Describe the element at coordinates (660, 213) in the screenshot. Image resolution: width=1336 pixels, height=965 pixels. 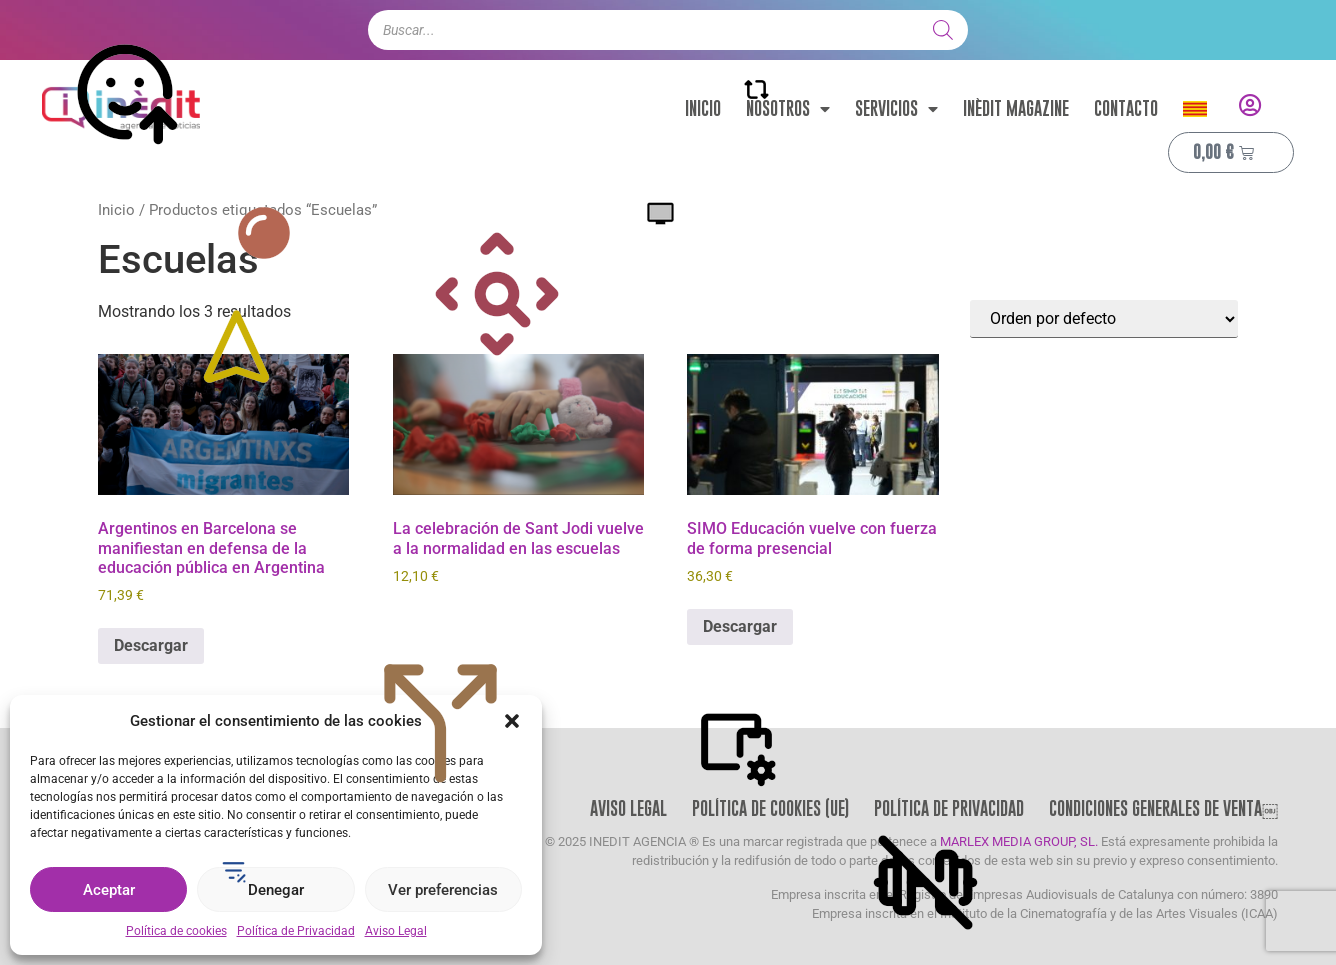
I see `access personal video content` at that location.